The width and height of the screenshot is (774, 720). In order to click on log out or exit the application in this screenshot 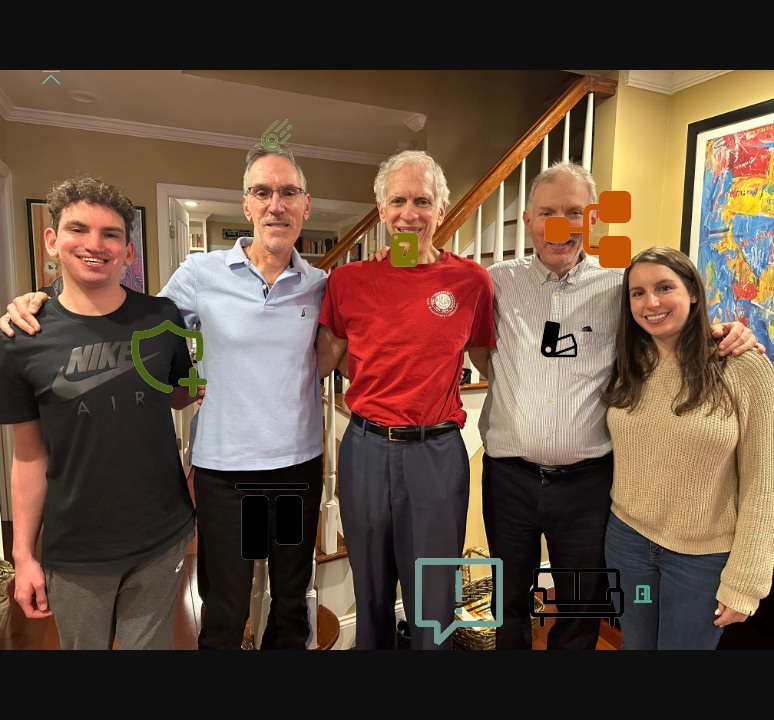, I will do `click(643, 594)`.